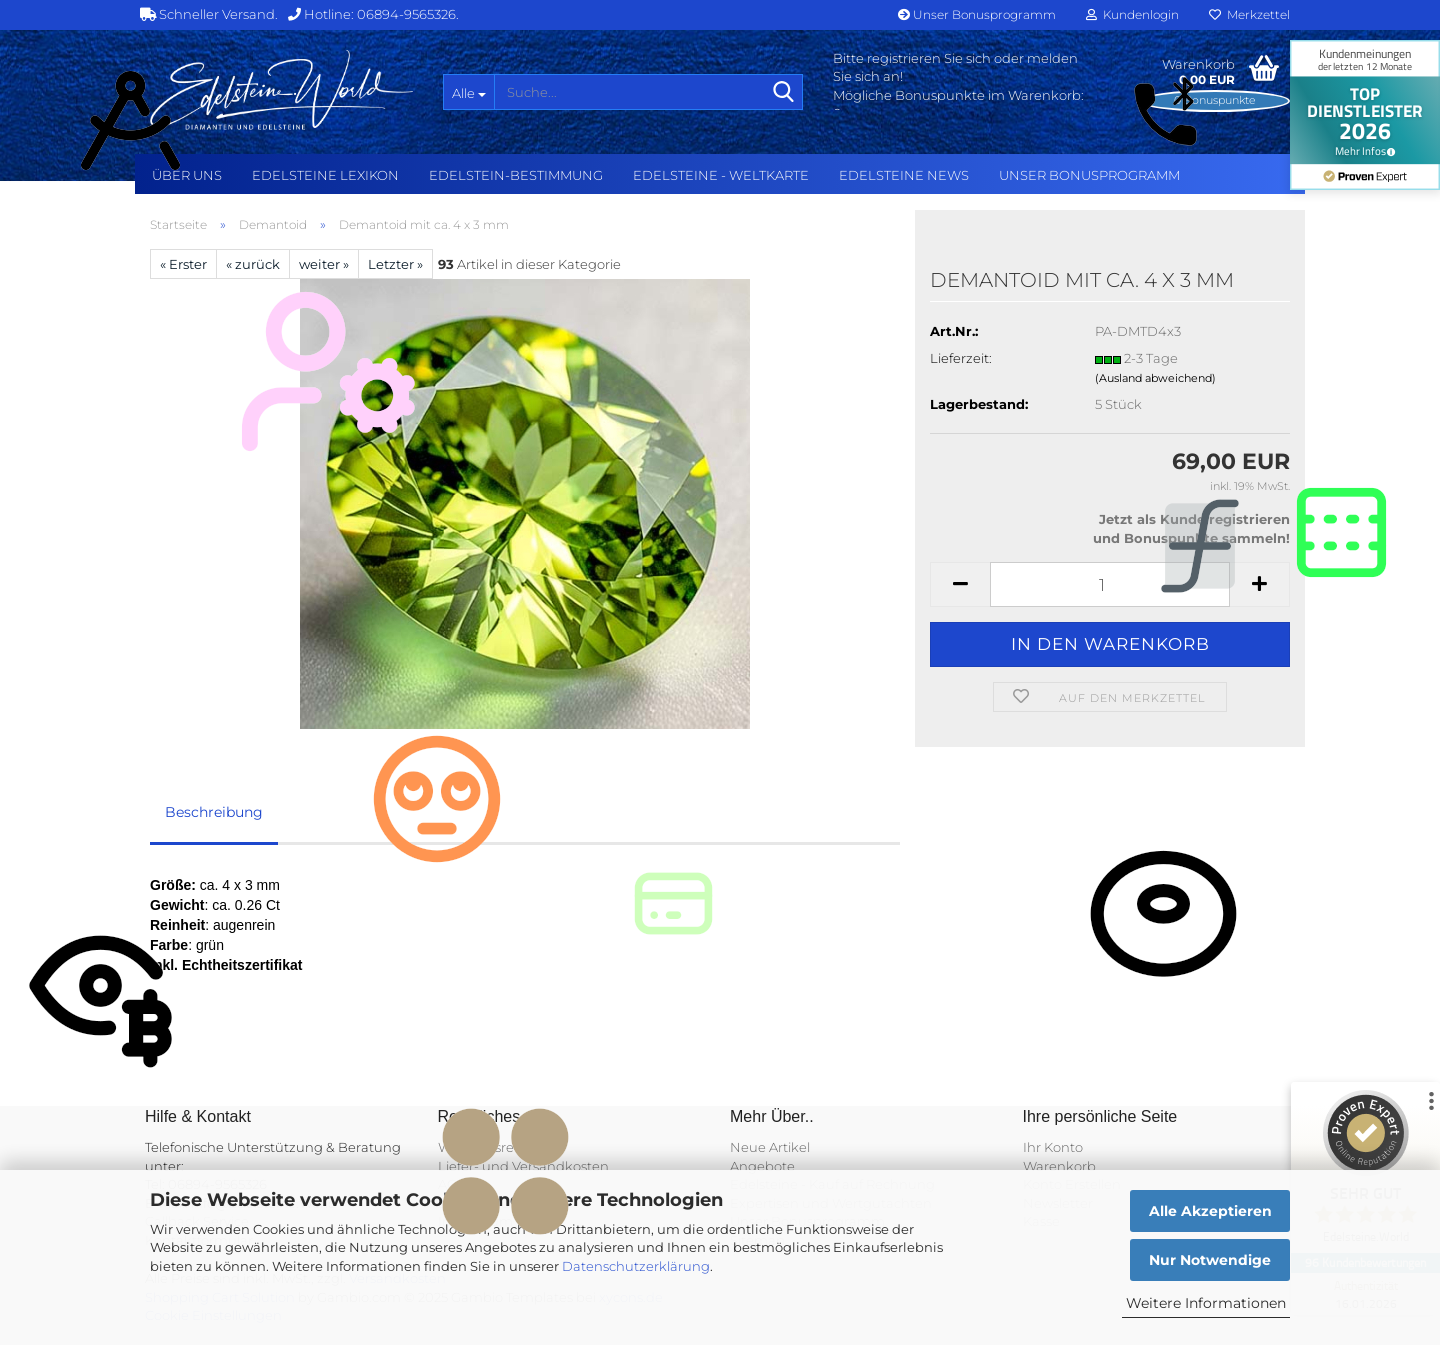 This screenshot has height=1345, width=1440. What do you see at coordinates (505, 1171) in the screenshot?
I see `open app grid or launcher` at bounding box center [505, 1171].